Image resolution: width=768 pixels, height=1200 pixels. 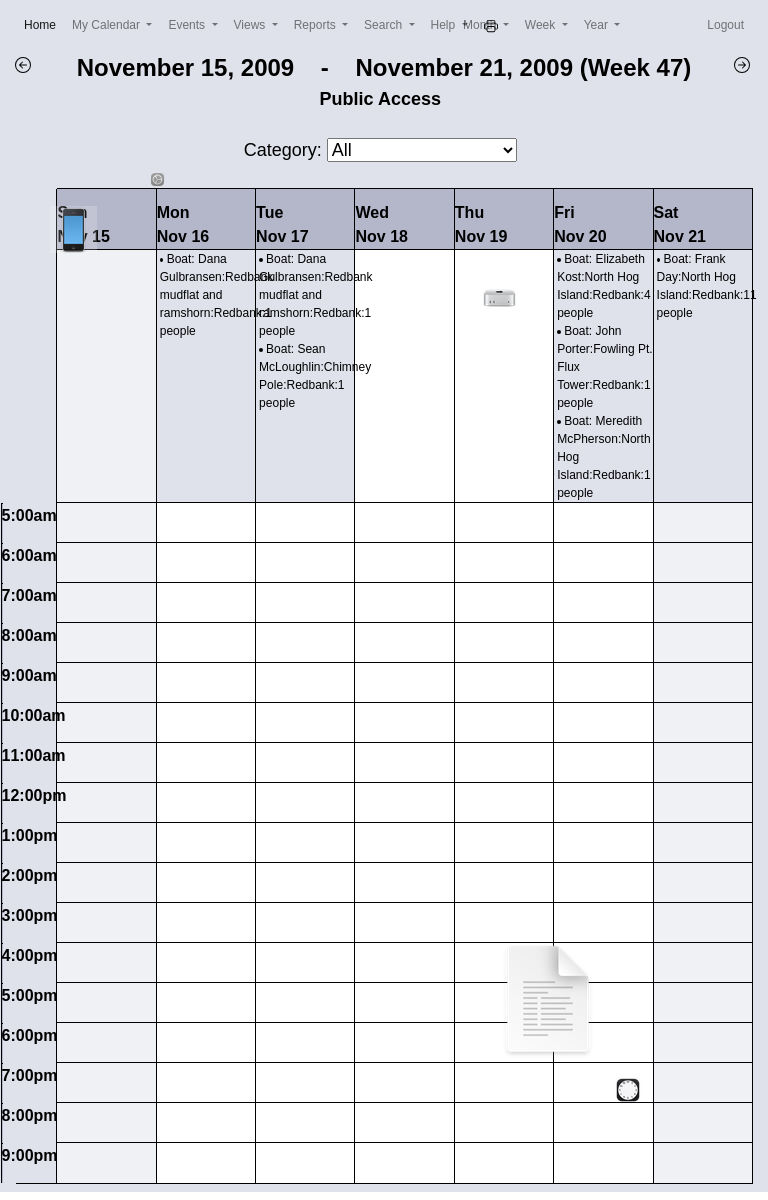 What do you see at coordinates (157, 179) in the screenshot?
I see `open system settings` at bounding box center [157, 179].